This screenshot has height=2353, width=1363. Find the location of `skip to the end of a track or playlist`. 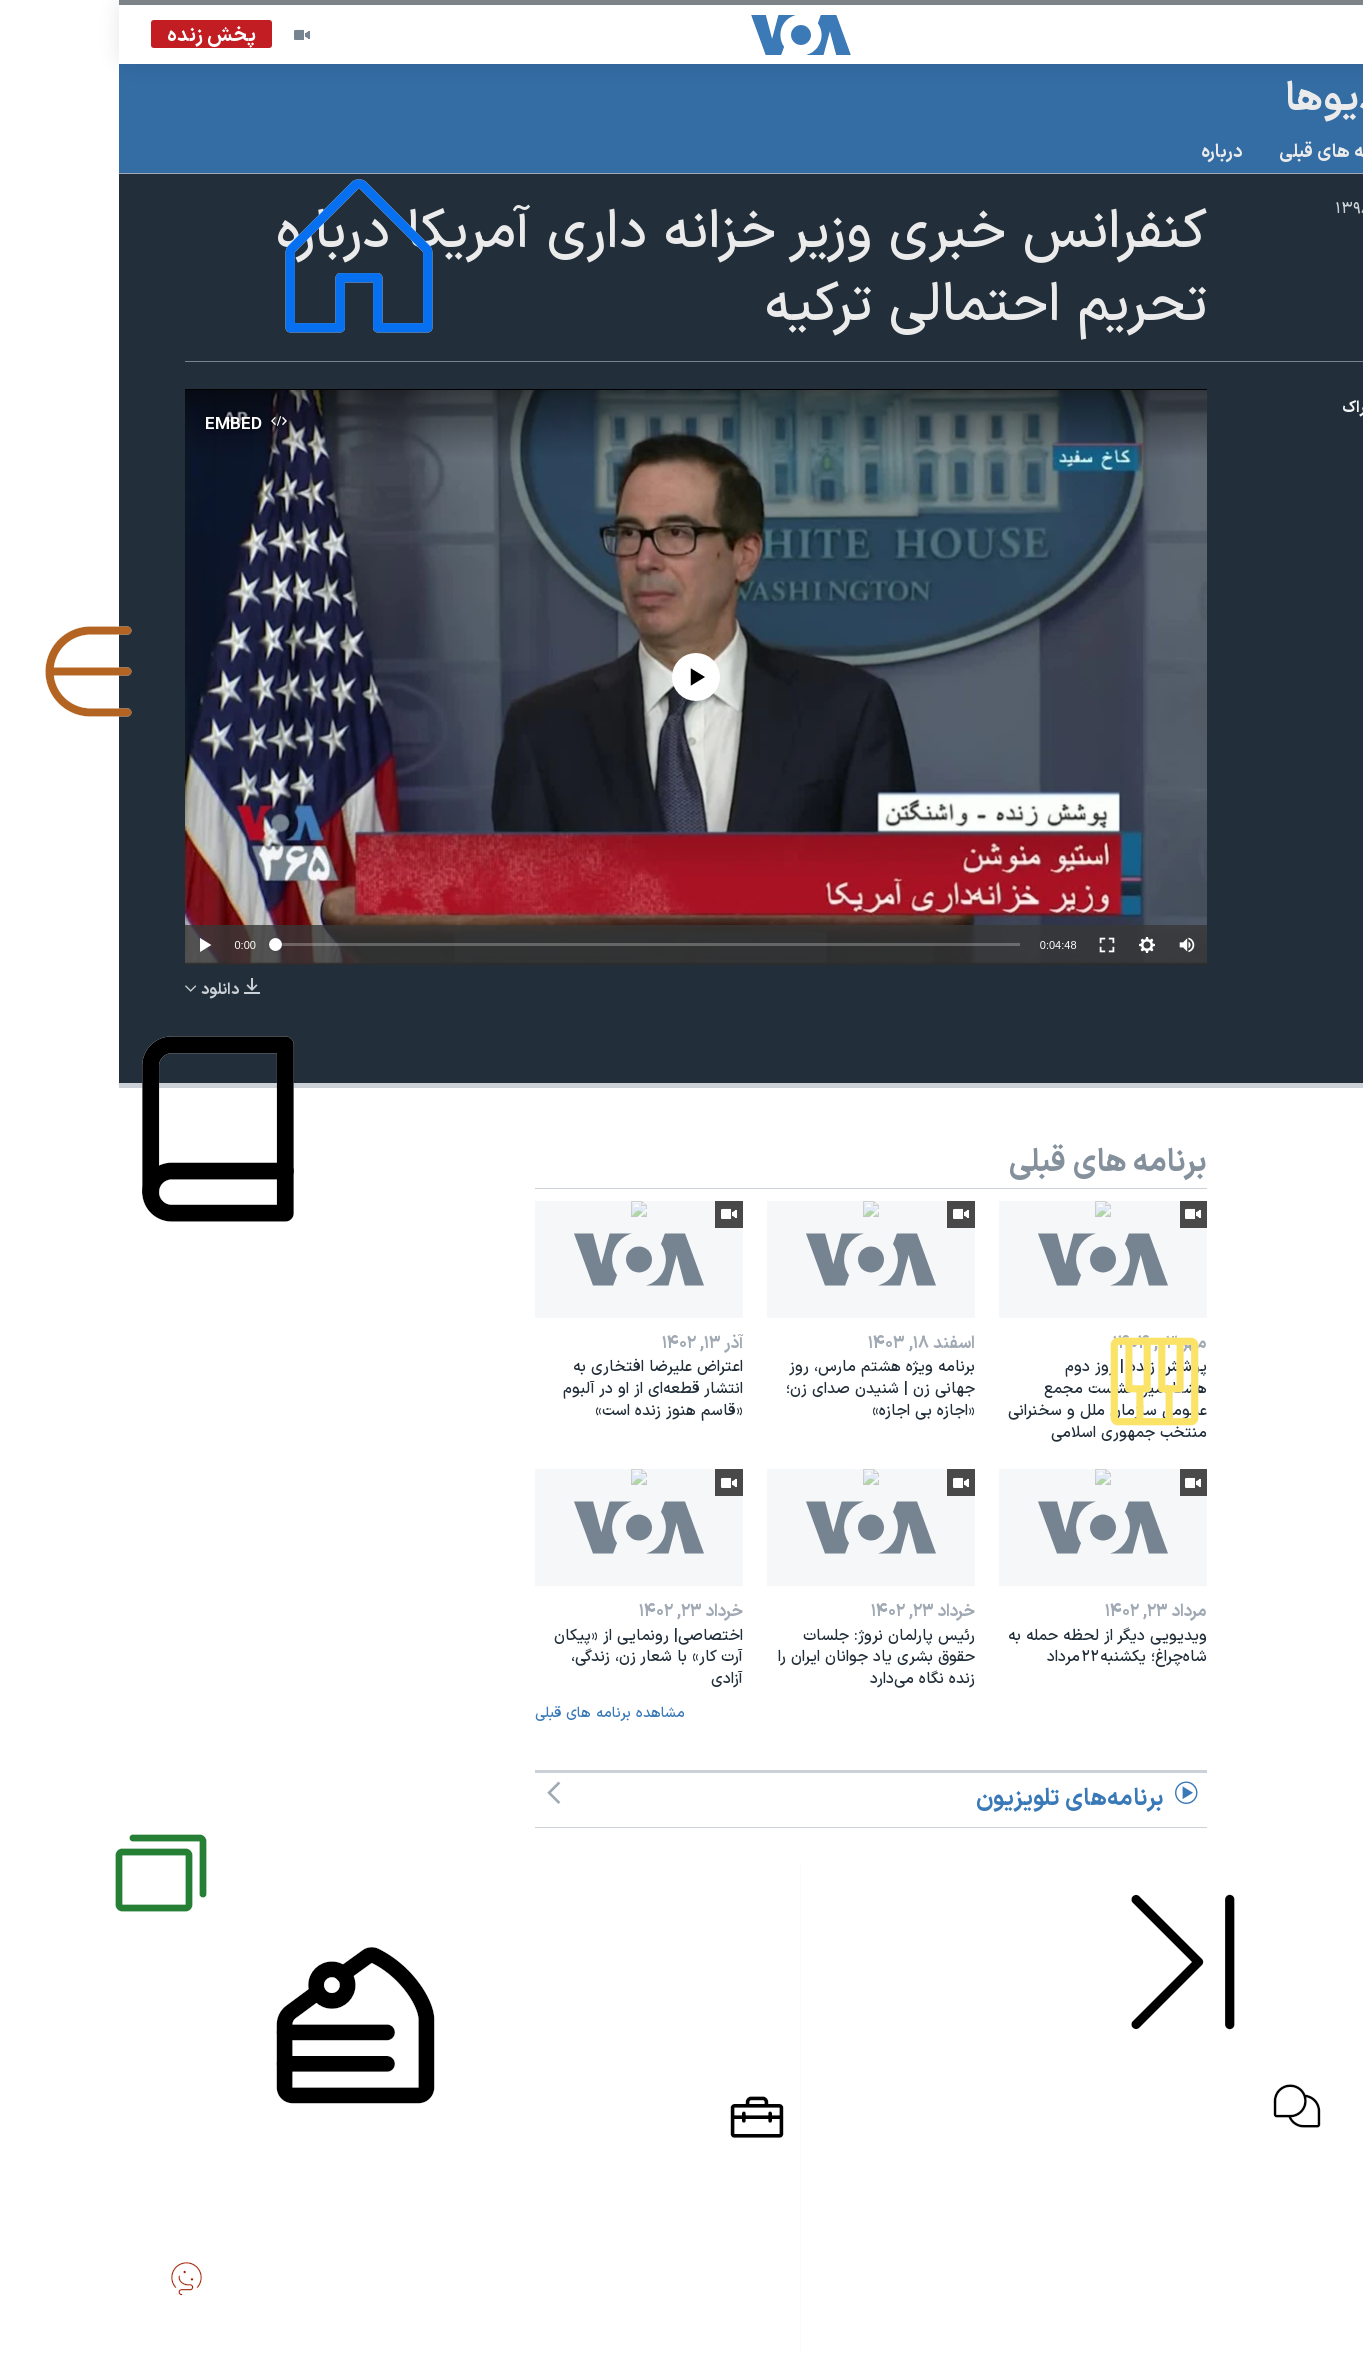

skip to the end of a track or playlist is located at coordinates (1186, 1962).